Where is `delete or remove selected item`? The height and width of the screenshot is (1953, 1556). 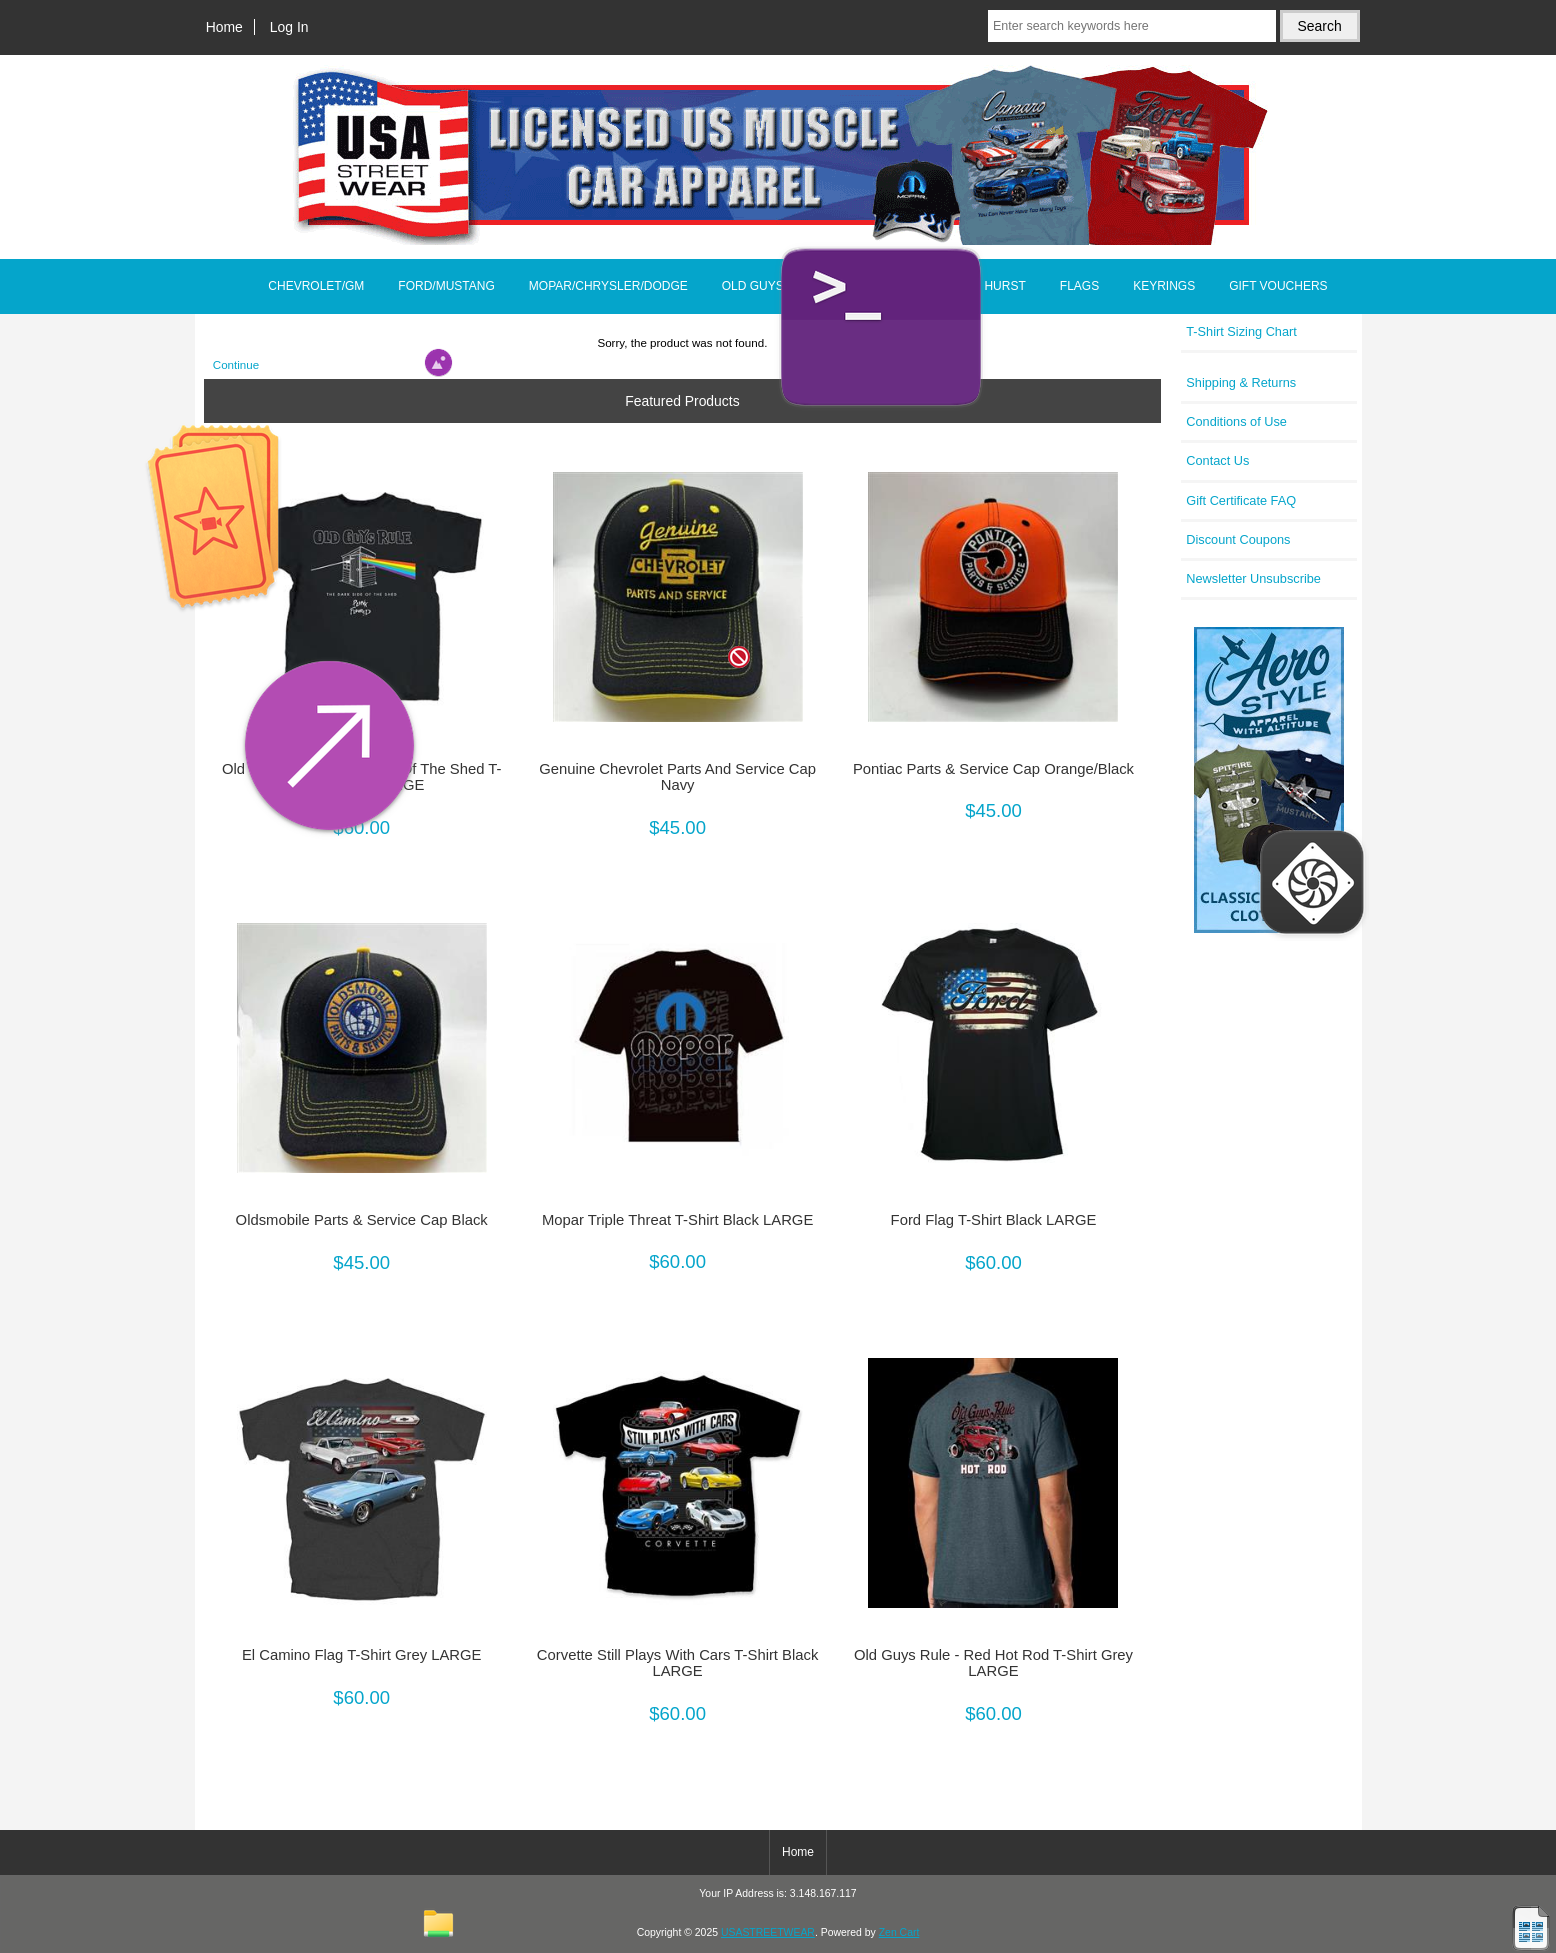 delete or remove selected item is located at coordinates (739, 657).